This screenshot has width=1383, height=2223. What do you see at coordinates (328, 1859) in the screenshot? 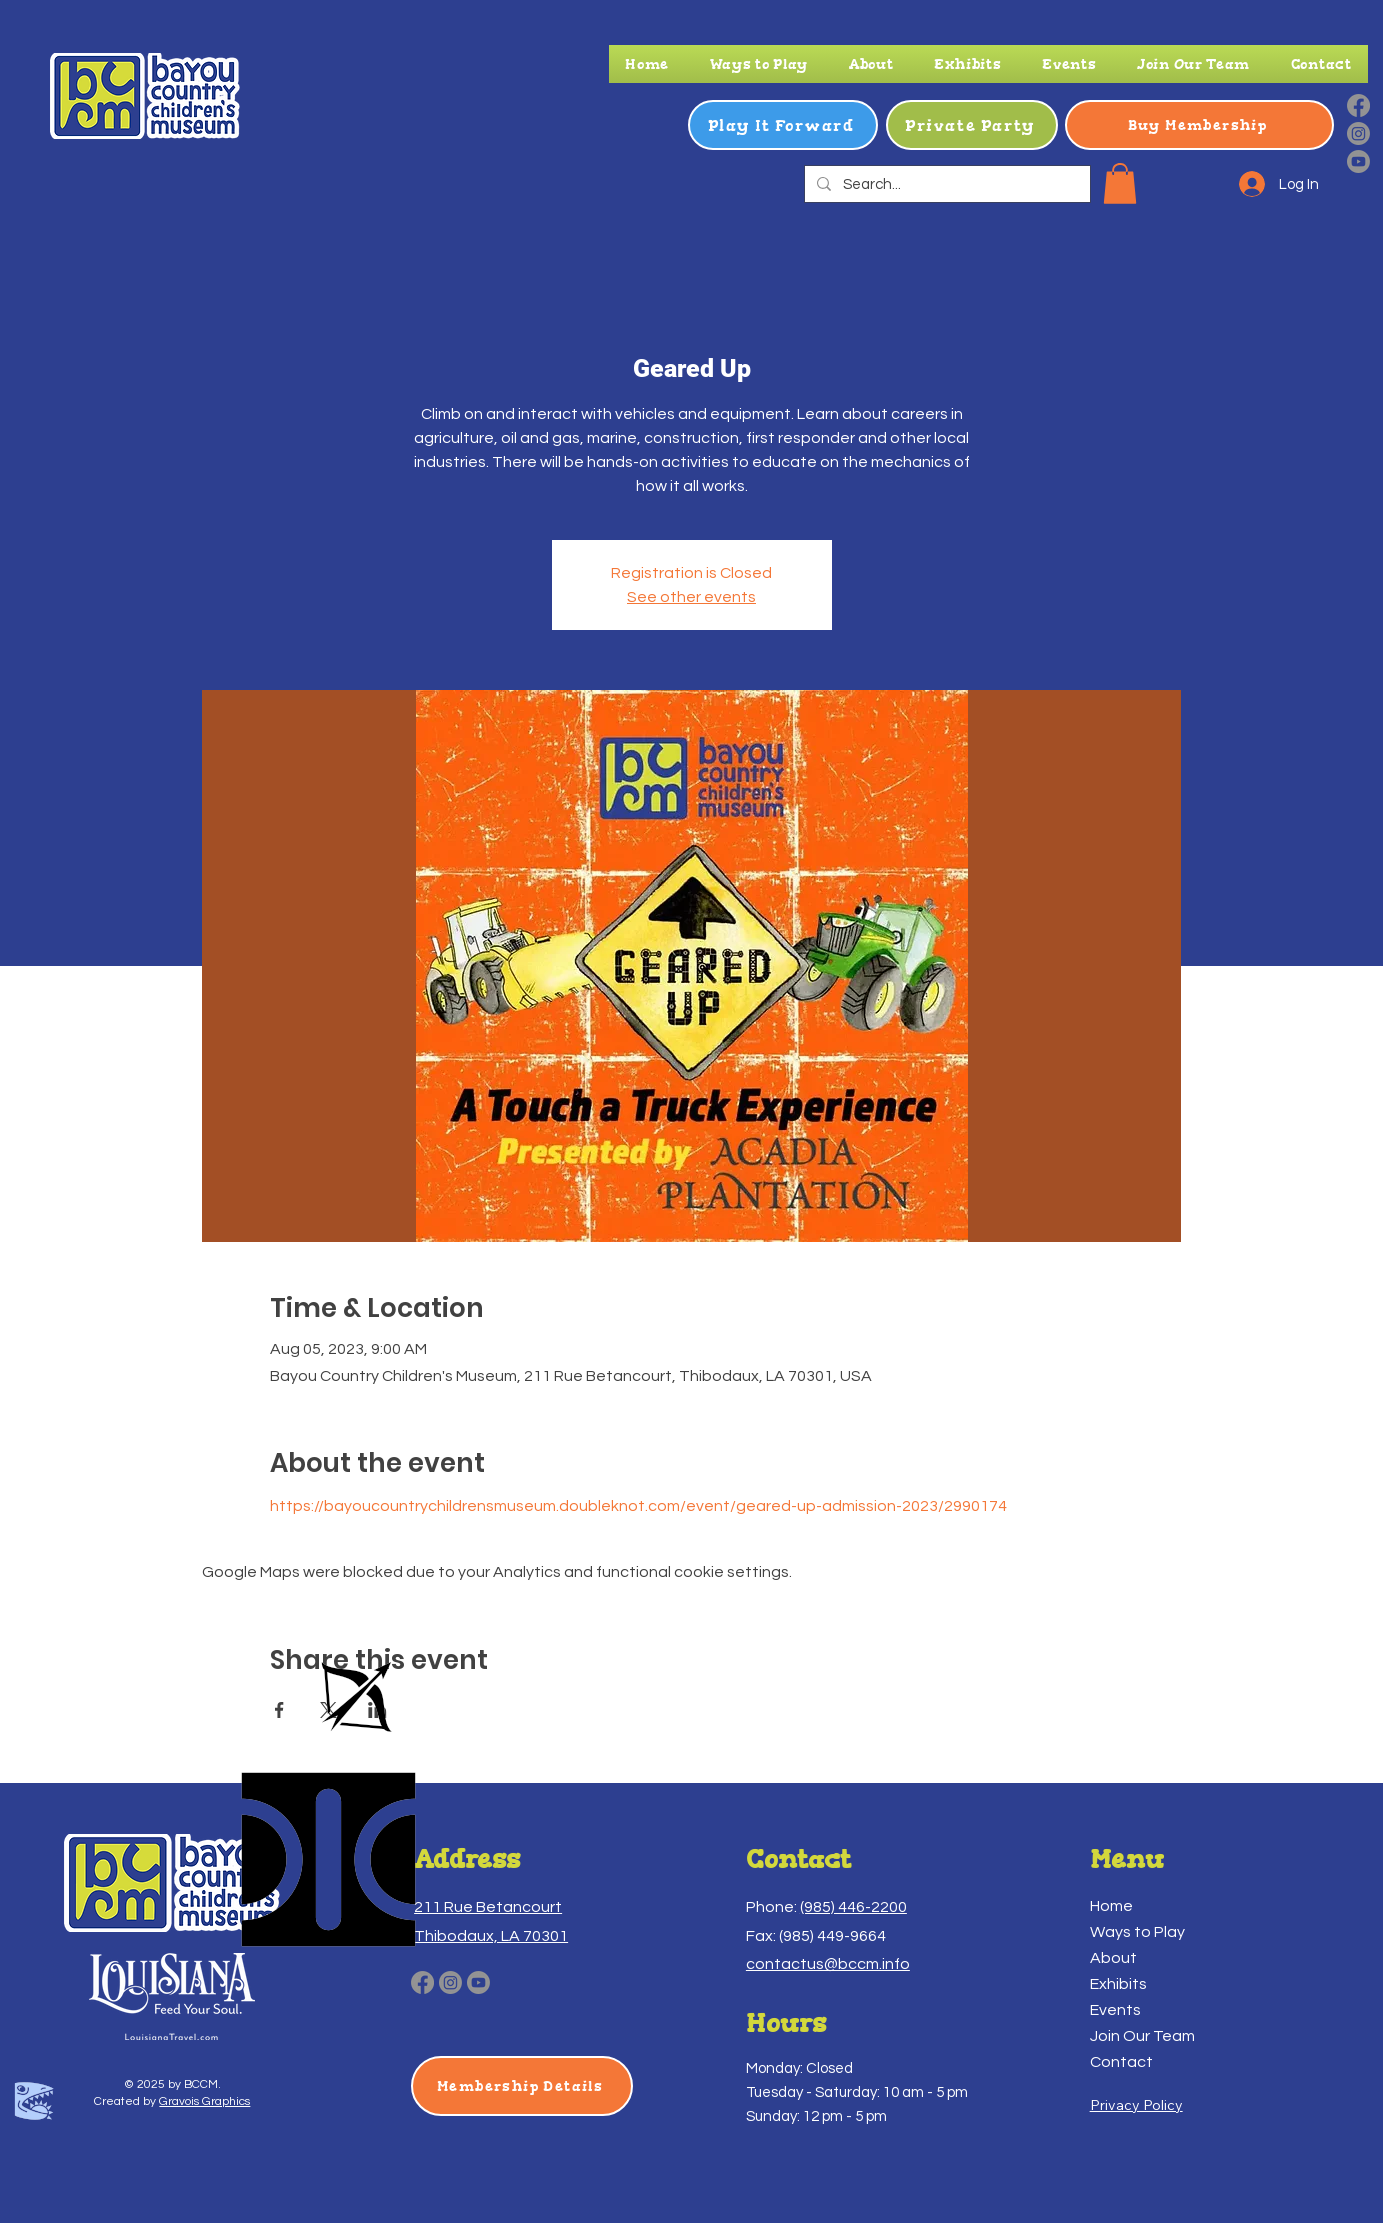
I see `abstract game logo or brand icon` at bounding box center [328, 1859].